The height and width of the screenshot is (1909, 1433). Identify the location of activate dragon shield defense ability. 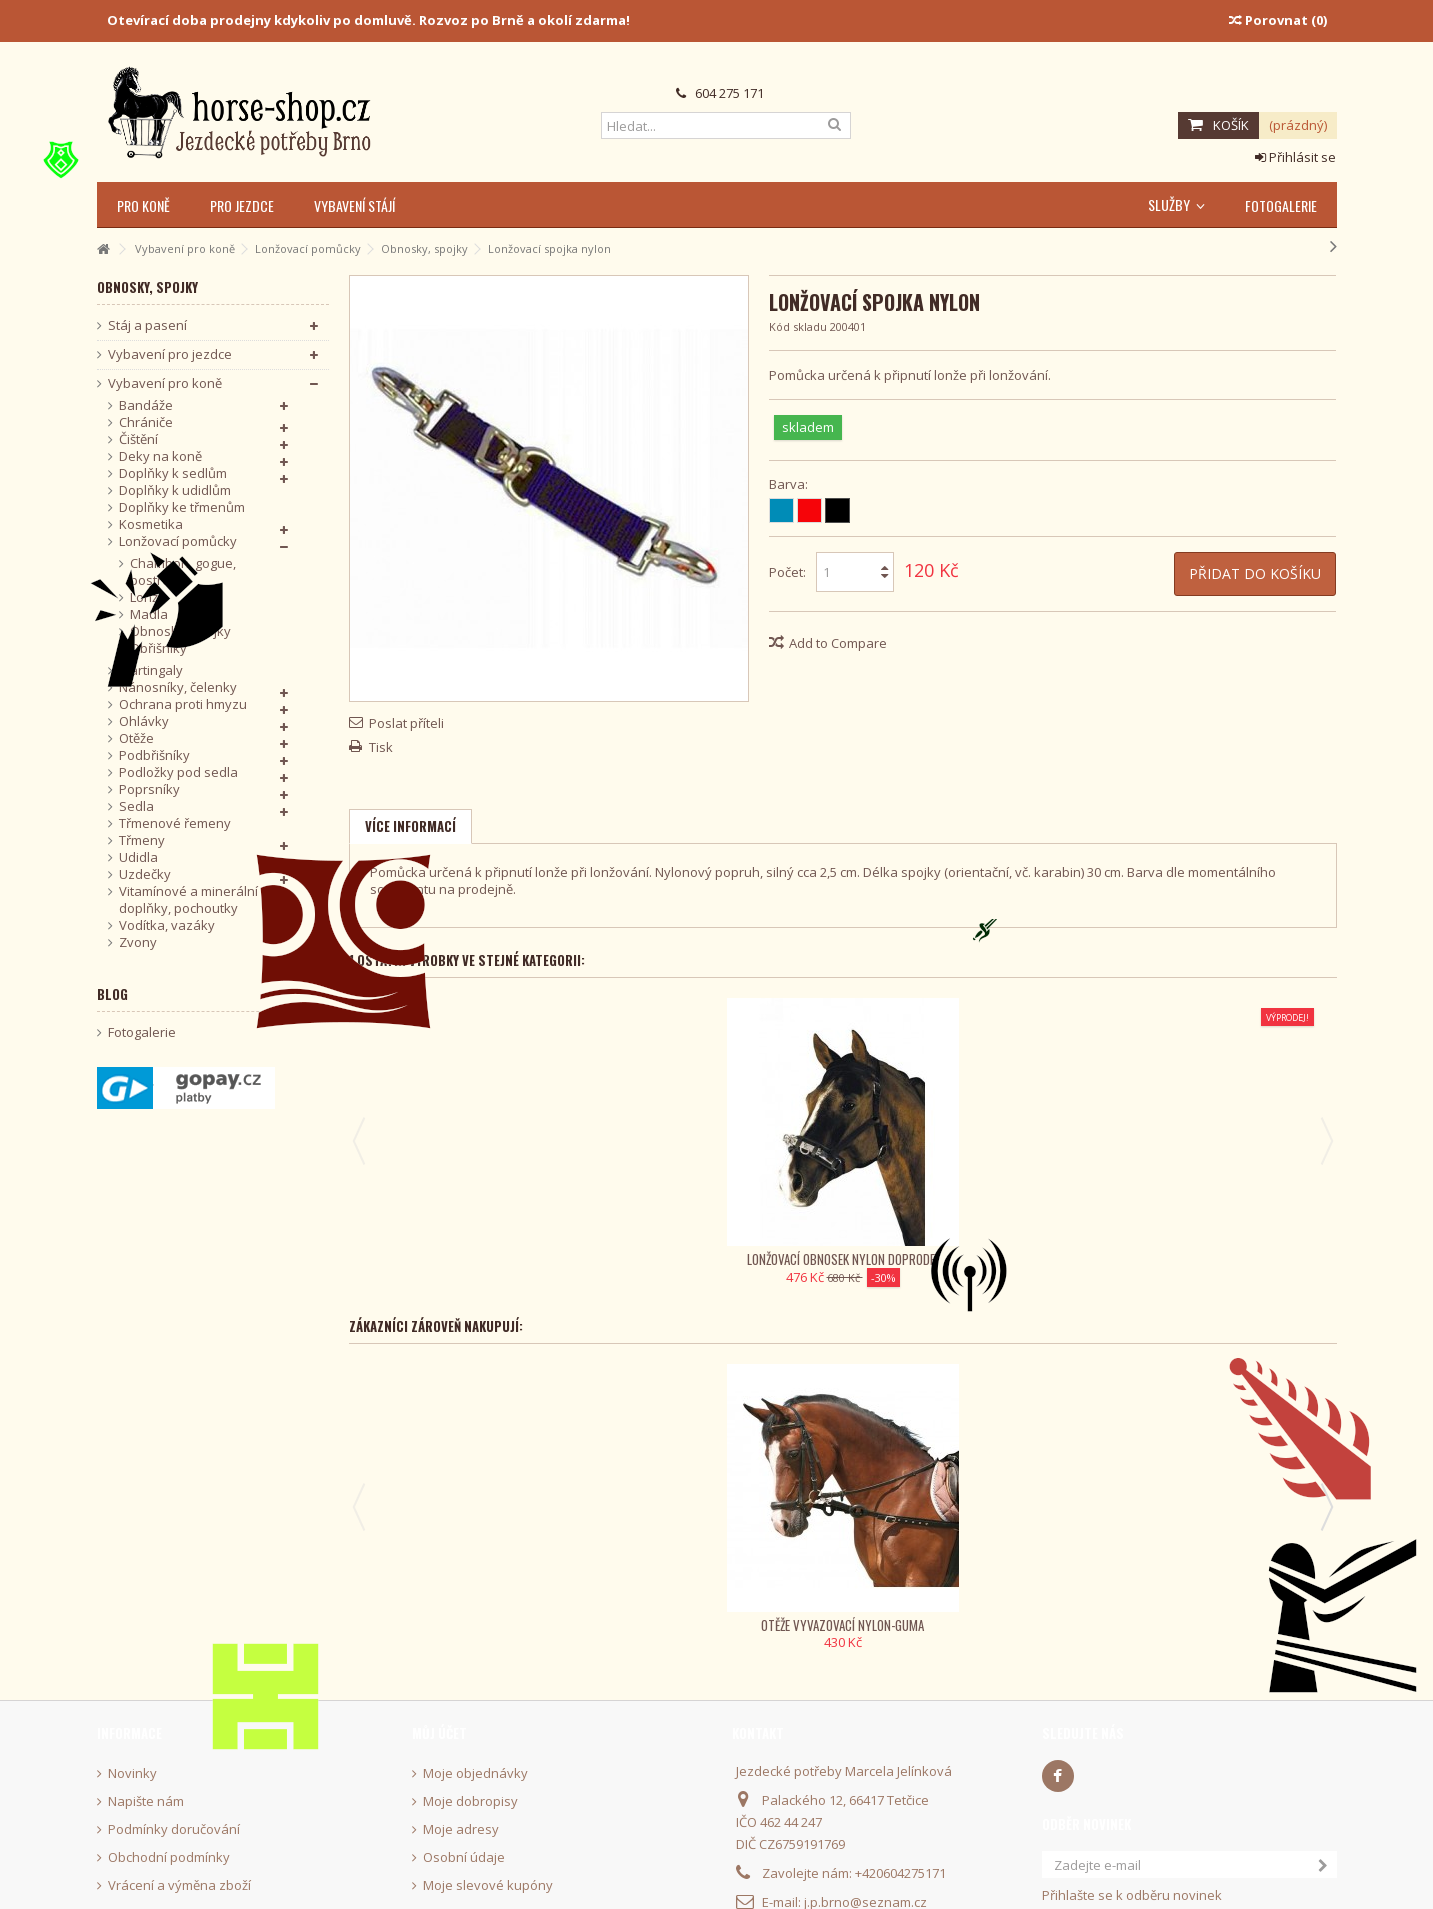
(61, 160).